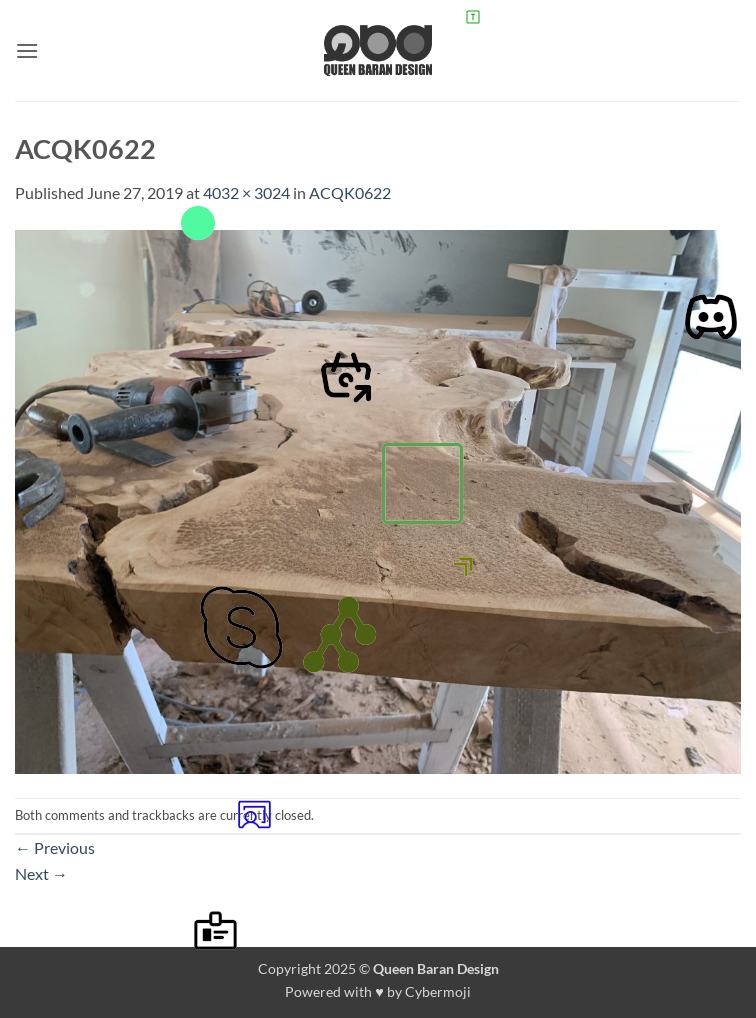  Describe the element at coordinates (346, 375) in the screenshot. I see `share your shopping basket with others` at that location.